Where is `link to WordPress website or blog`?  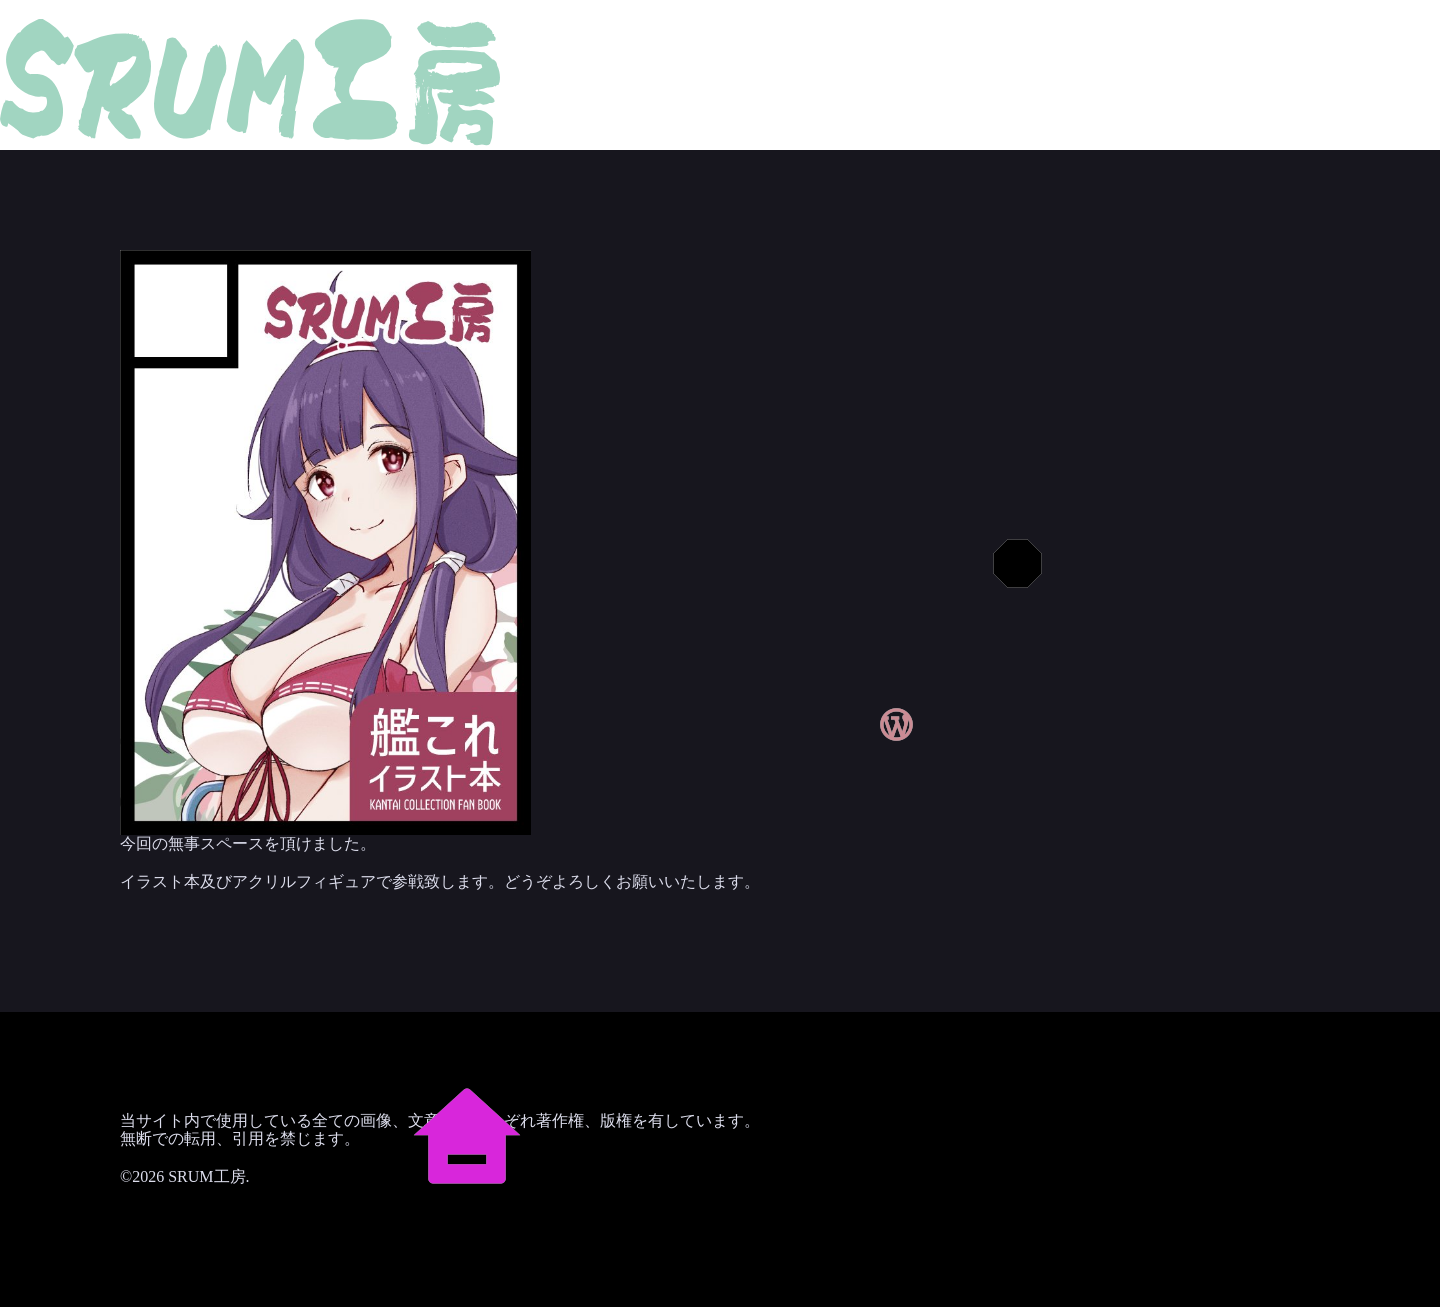 link to WordPress website or blog is located at coordinates (896, 724).